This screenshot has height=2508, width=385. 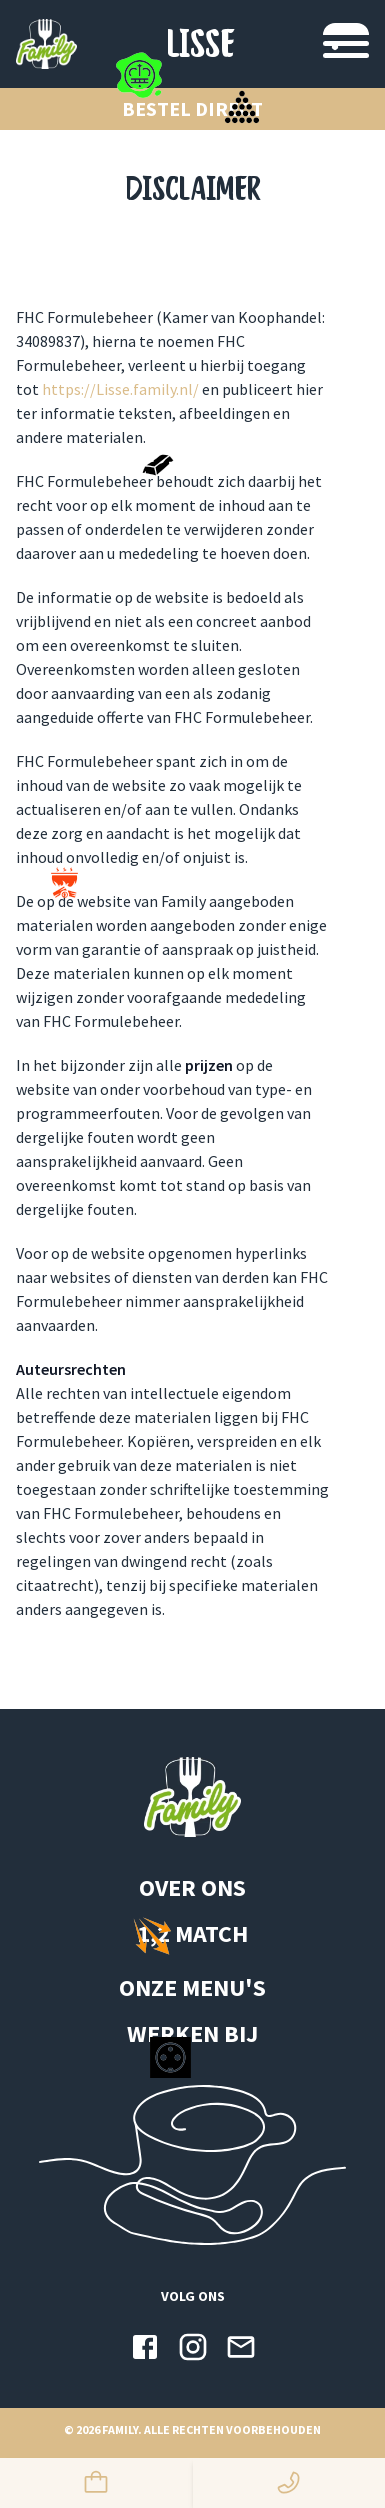 I want to click on indicates an official or verified document, so click(x=139, y=75).